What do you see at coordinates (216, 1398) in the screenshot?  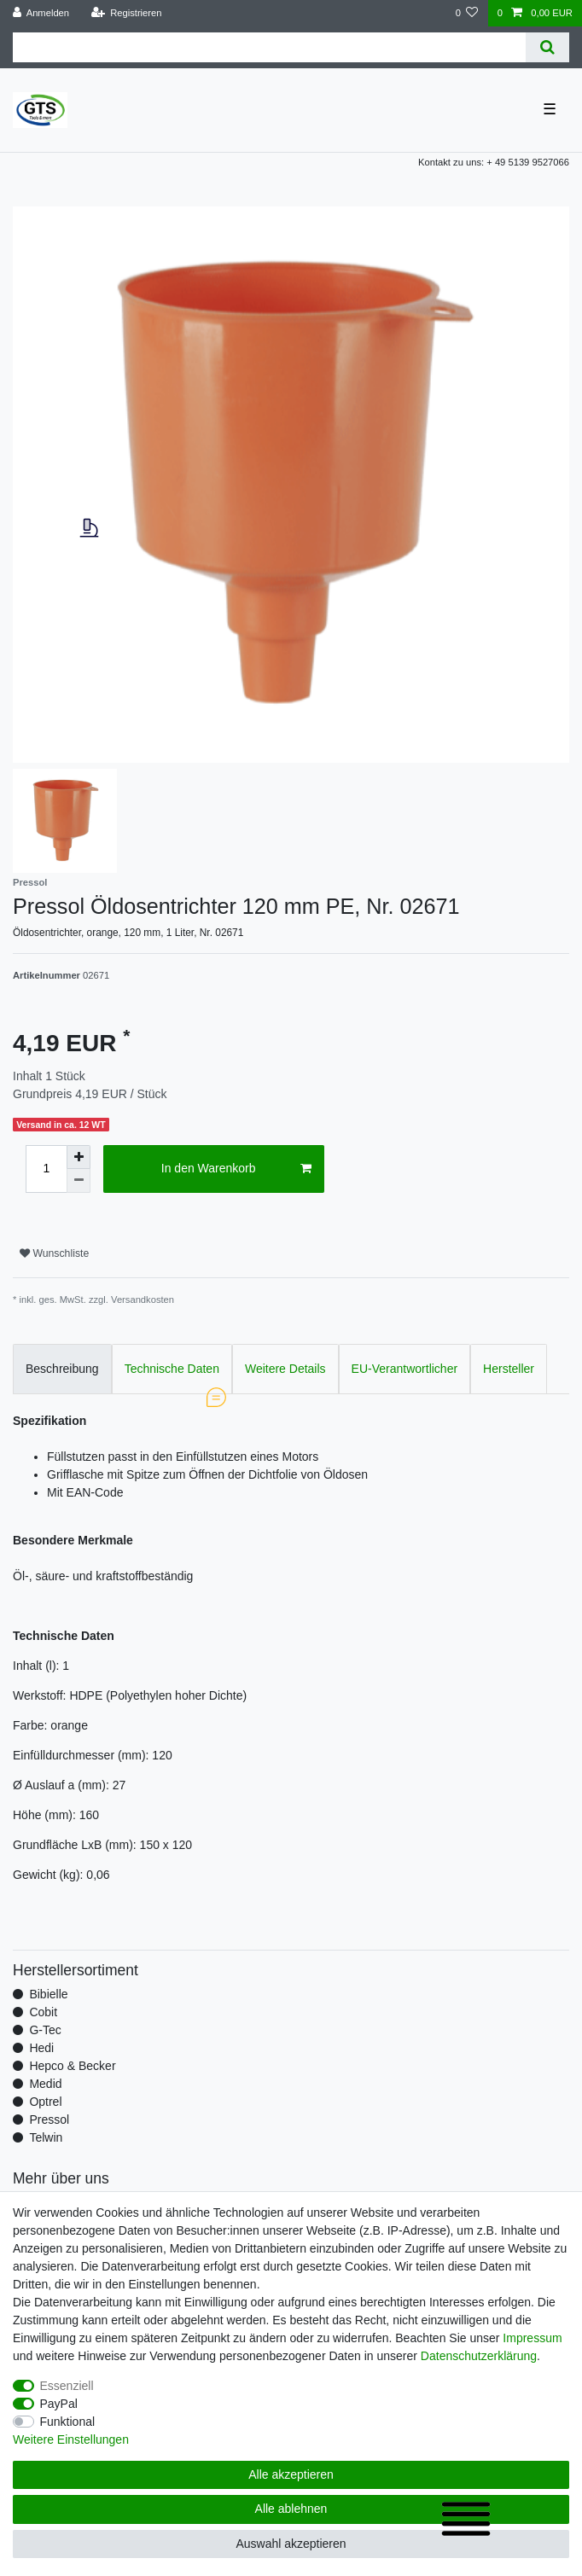 I see `open chat or messaging` at bounding box center [216, 1398].